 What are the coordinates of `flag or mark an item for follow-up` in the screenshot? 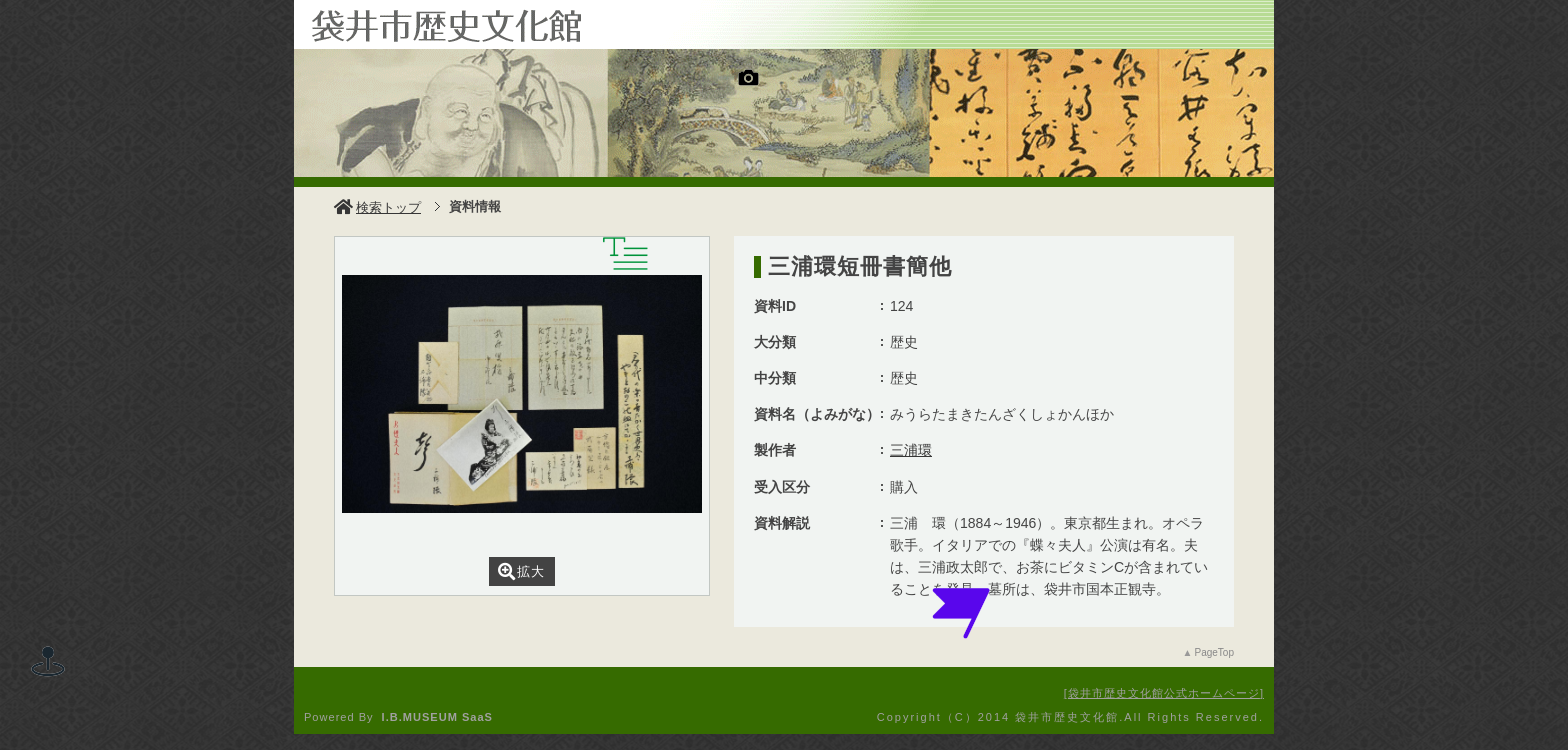 It's located at (959, 610).